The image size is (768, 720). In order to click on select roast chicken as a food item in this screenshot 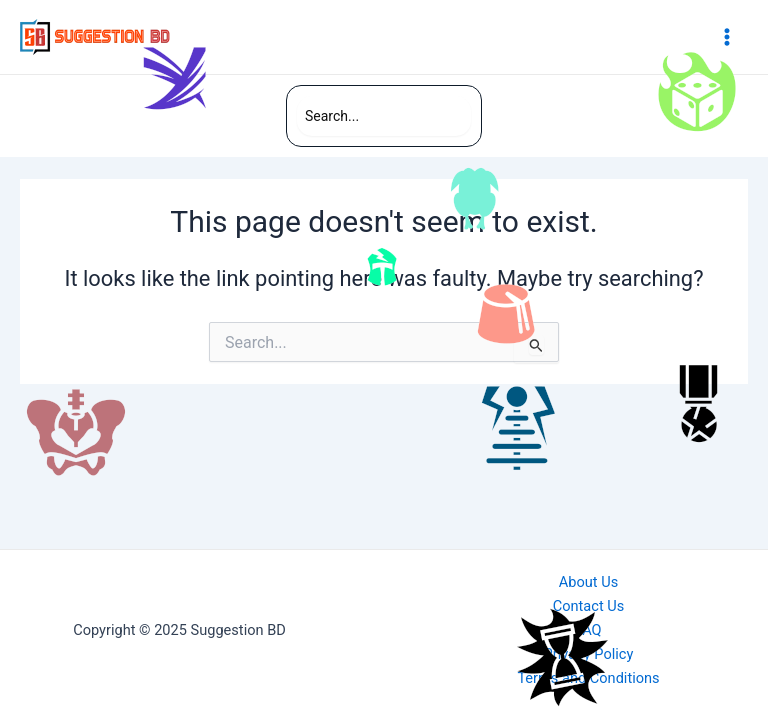, I will do `click(475, 198)`.